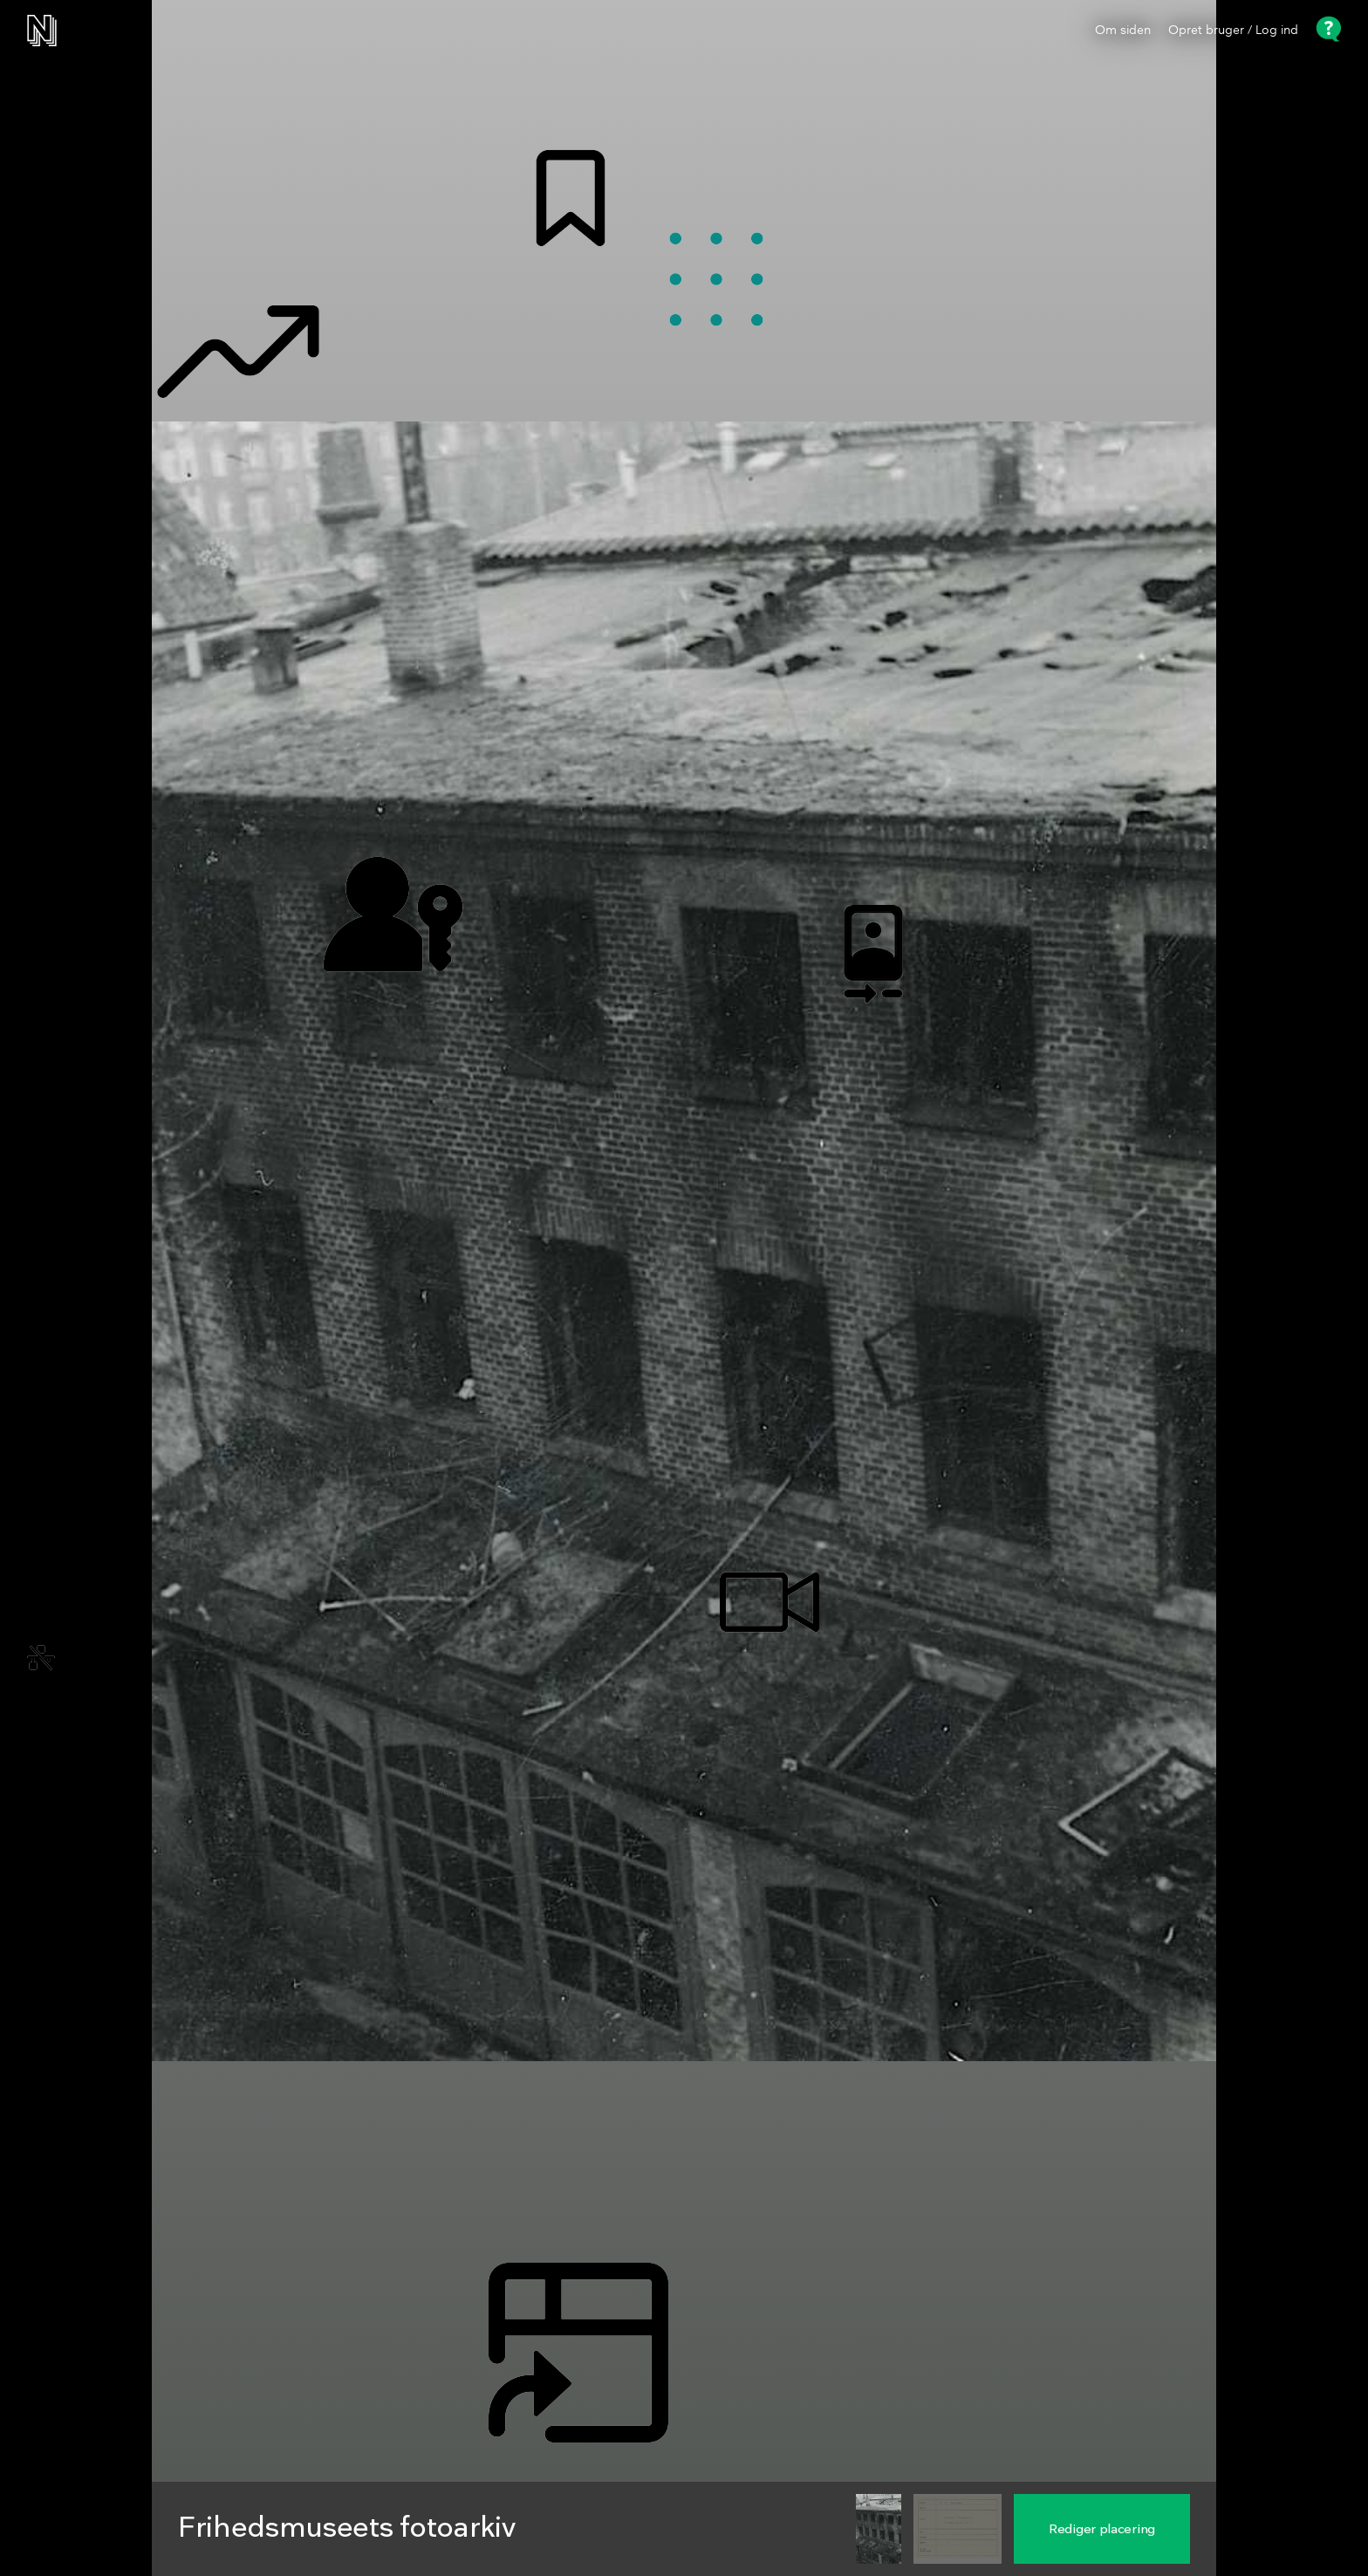 This screenshot has height=2576, width=1368. Describe the element at coordinates (393, 917) in the screenshot. I see `manage passkey authentication for your account` at that location.